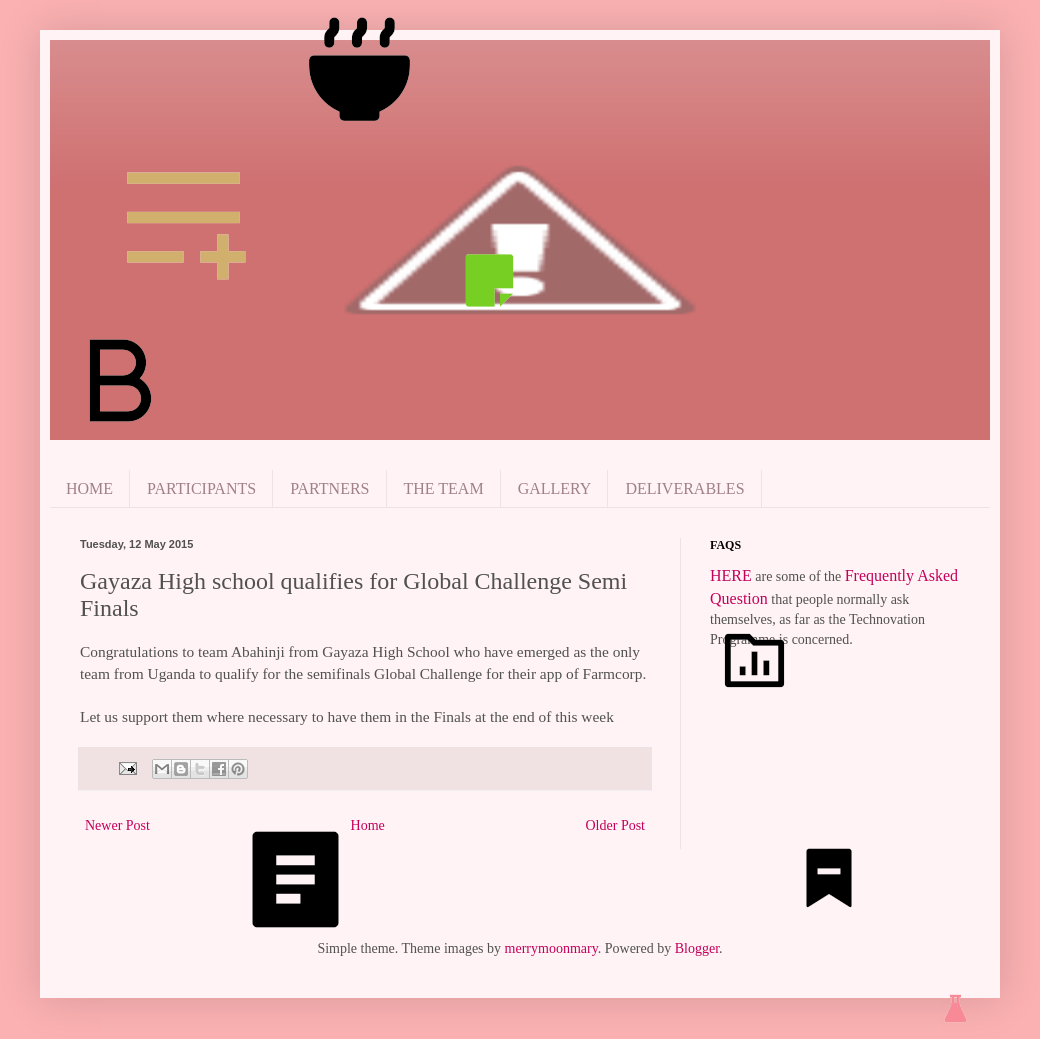  What do you see at coordinates (359, 75) in the screenshot?
I see `view food or dining options` at bounding box center [359, 75].